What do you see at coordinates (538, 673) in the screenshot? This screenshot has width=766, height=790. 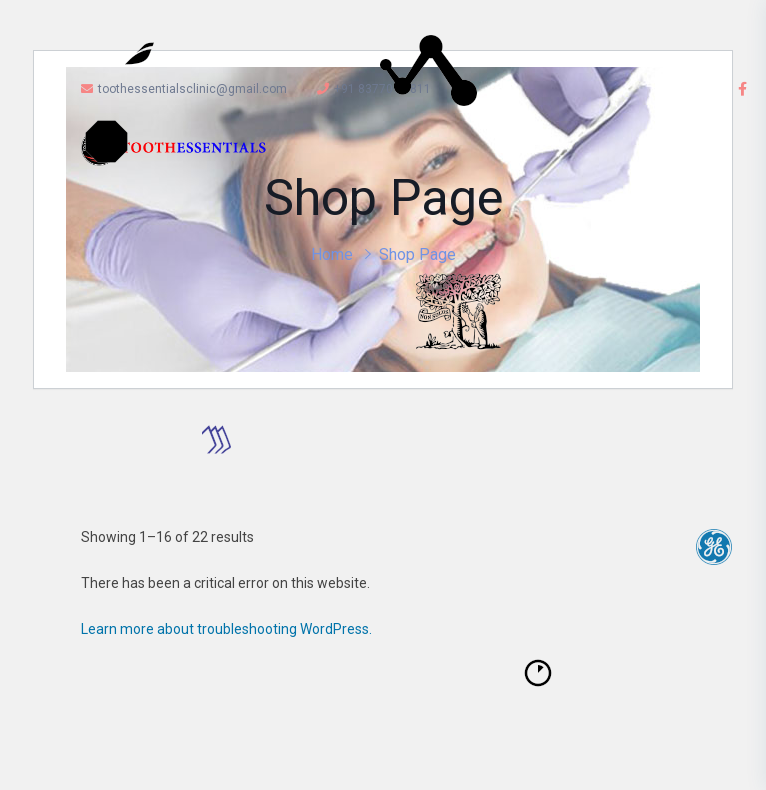 I see `indicates 25% progress or completion status` at bounding box center [538, 673].